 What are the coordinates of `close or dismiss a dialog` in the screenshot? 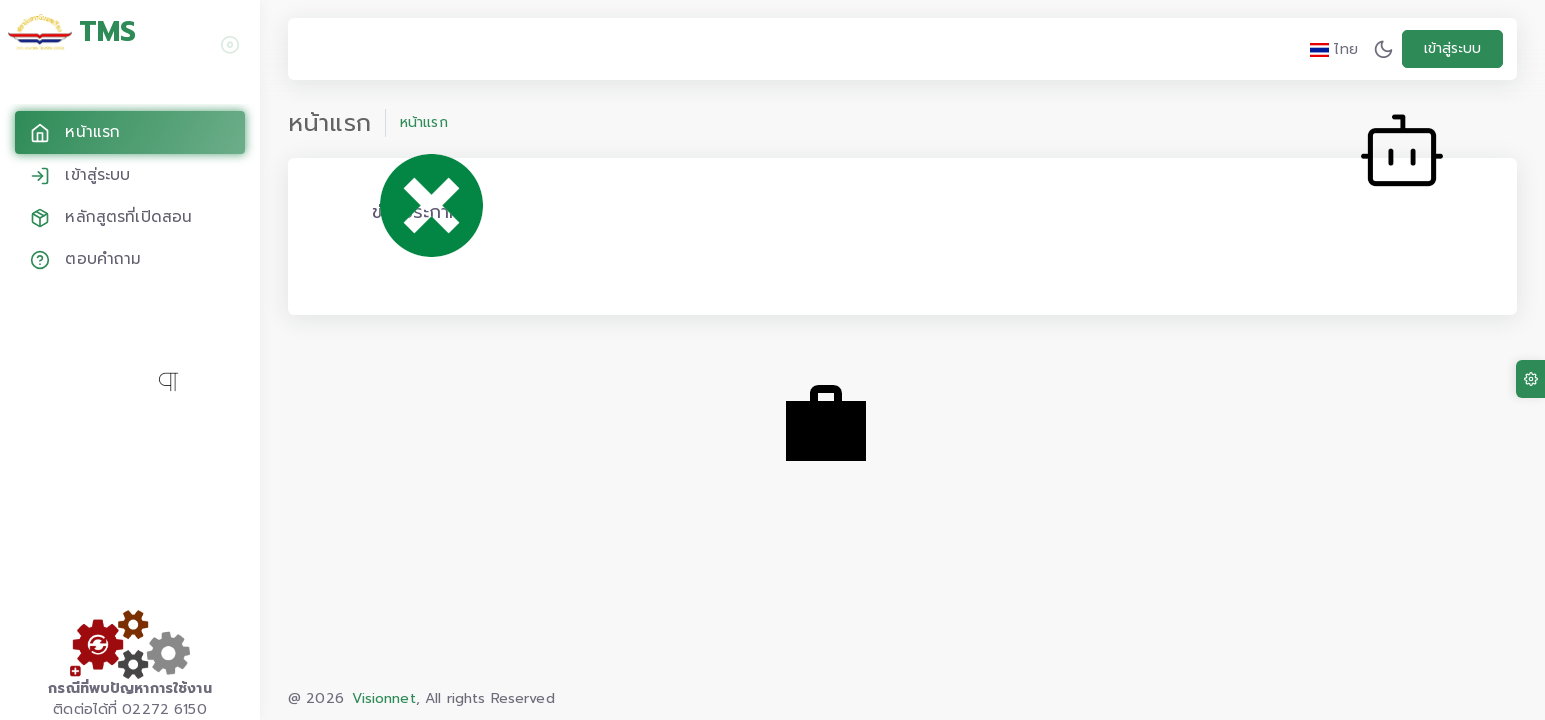 It's located at (431, 205).